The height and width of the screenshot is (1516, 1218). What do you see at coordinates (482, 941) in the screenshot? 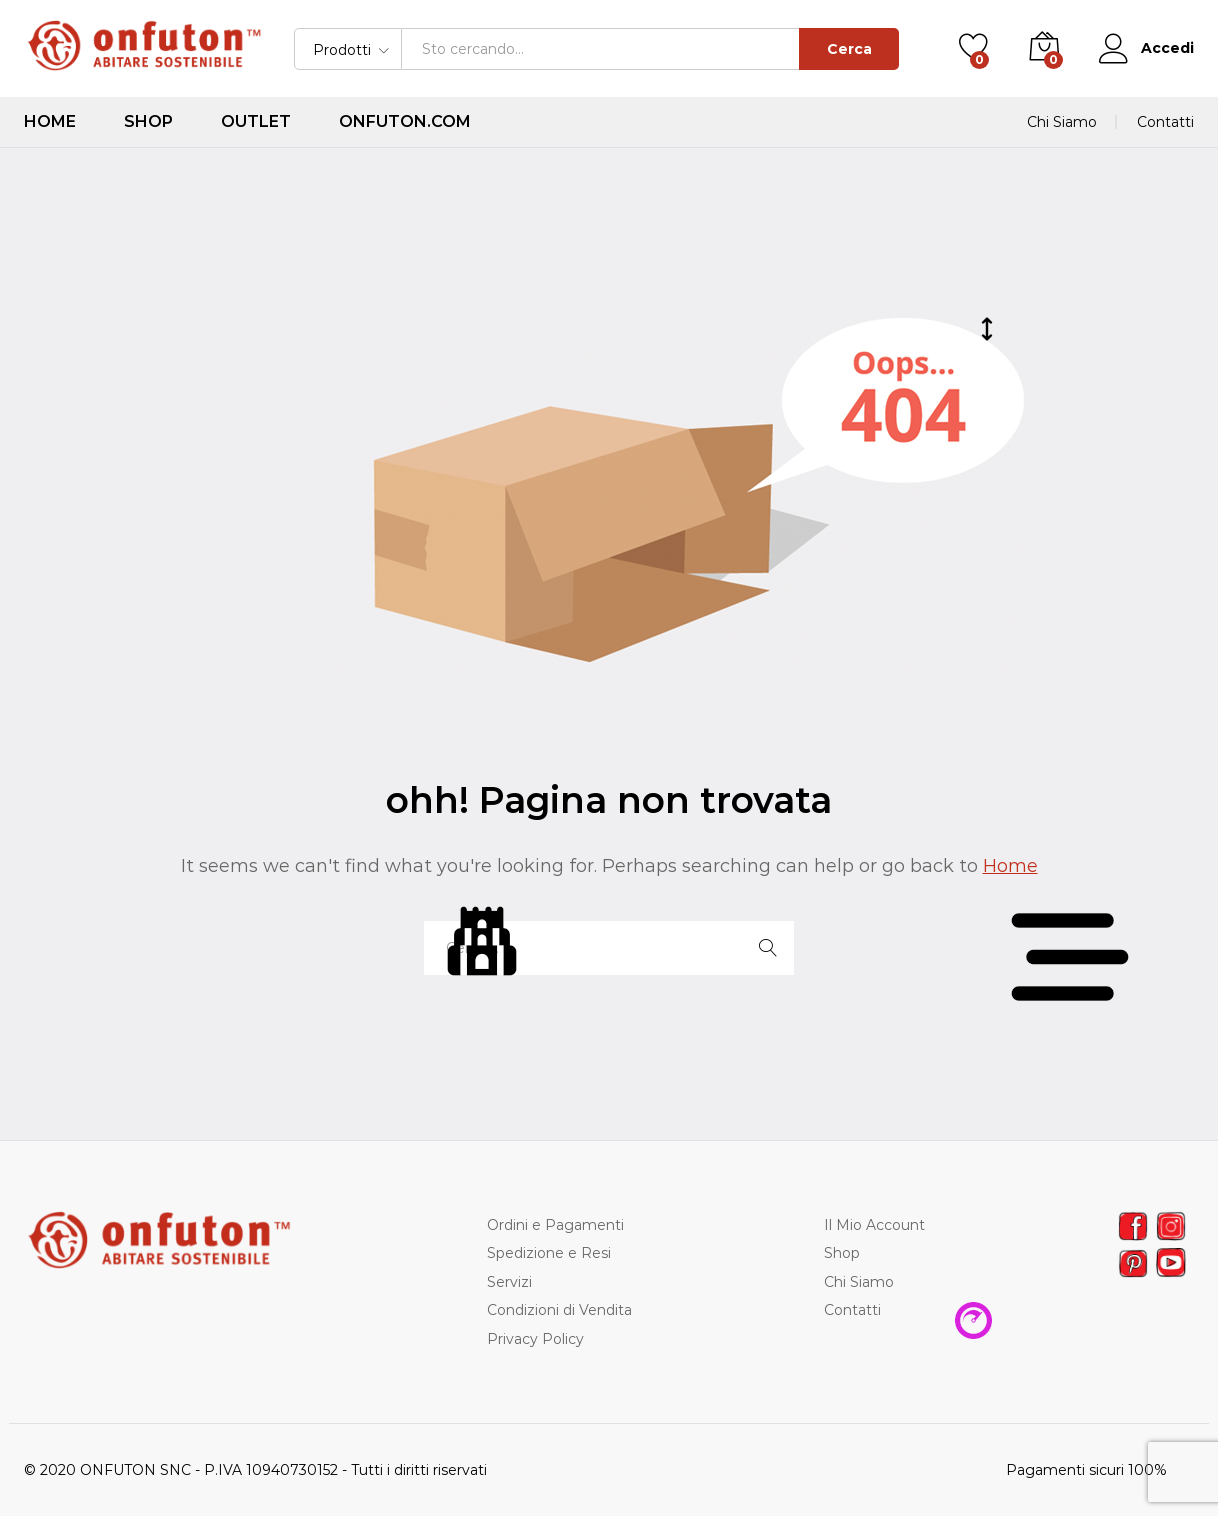
I see `indicates a hindu temple or religious site` at bounding box center [482, 941].